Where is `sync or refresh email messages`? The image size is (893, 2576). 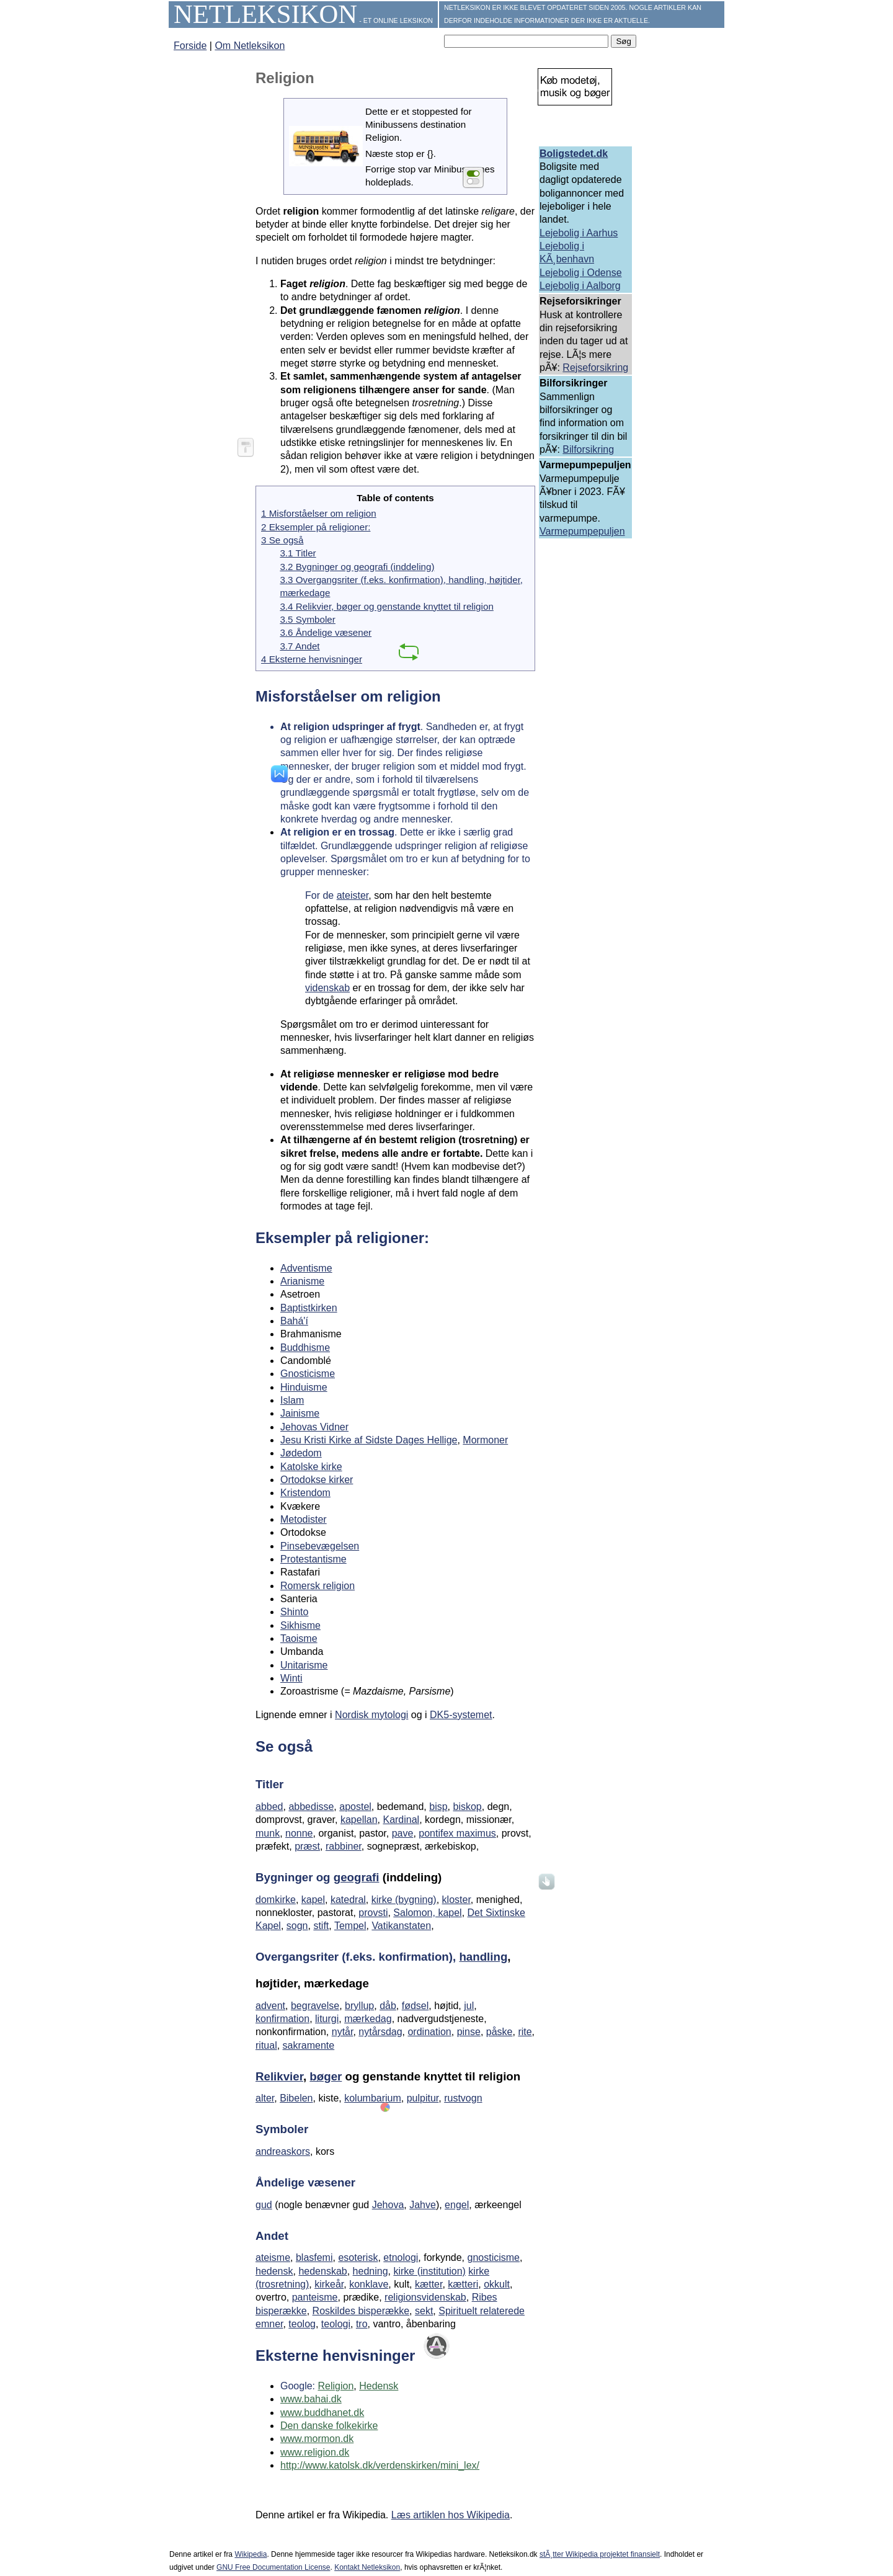
sync or refresh email messages is located at coordinates (409, 652).